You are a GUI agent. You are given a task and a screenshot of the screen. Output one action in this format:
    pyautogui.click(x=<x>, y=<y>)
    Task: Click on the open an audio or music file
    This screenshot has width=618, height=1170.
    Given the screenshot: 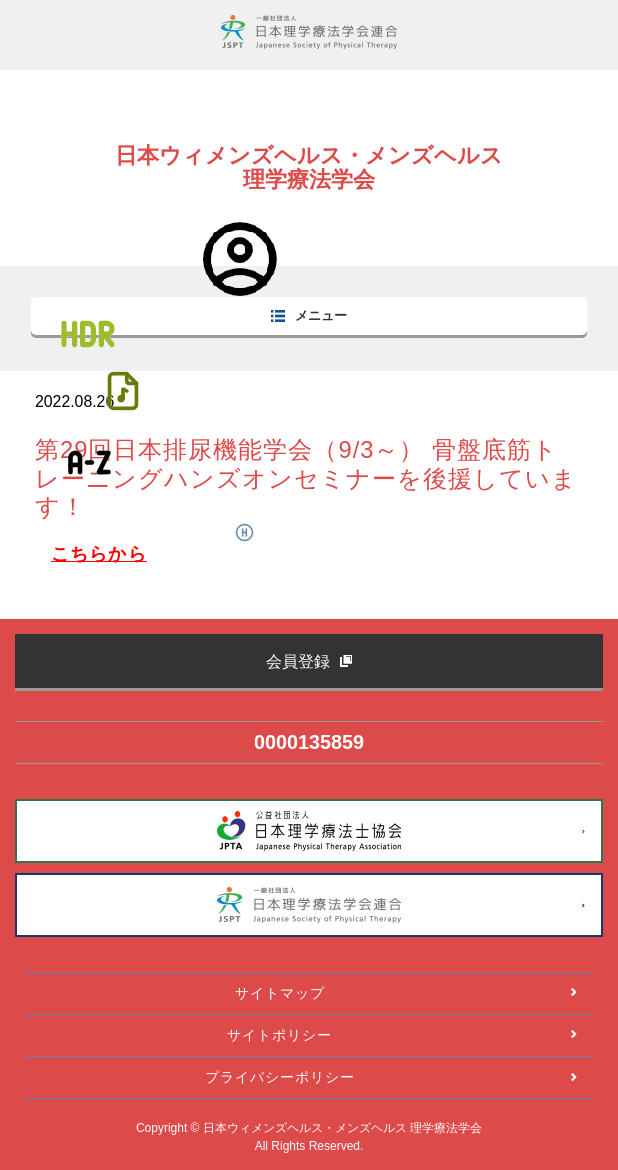 What is the action you would take?
    pyautogui.click(x=123, y=391)
    